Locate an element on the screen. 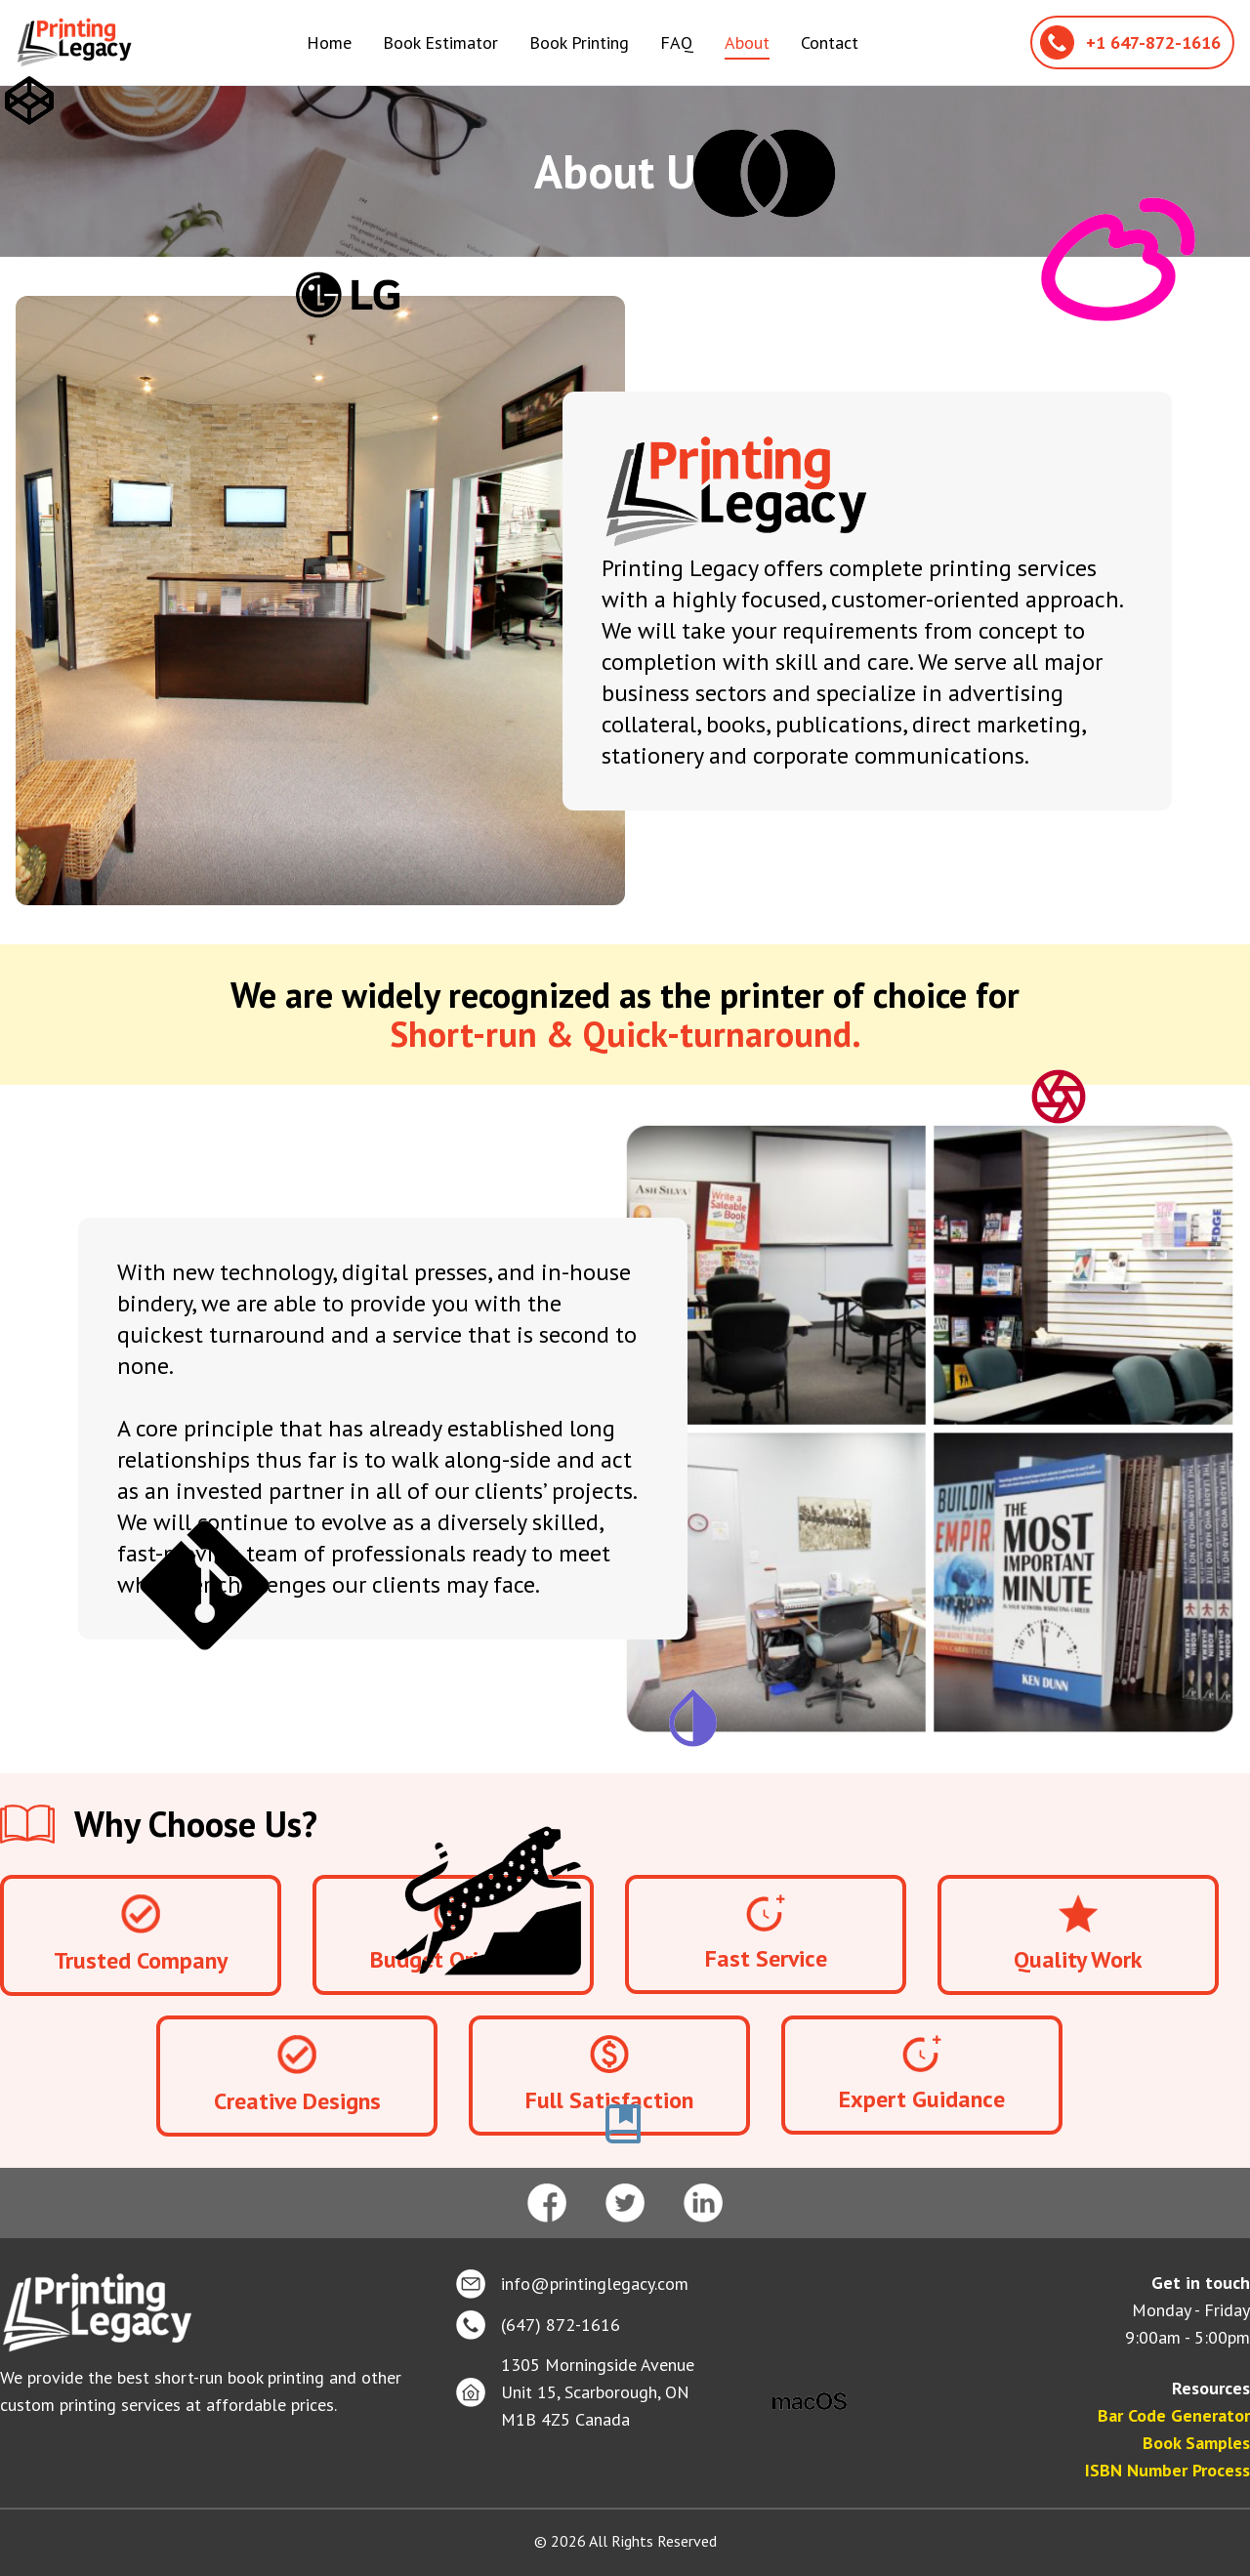  pay with mastercard is located at coordinates (764, 173).